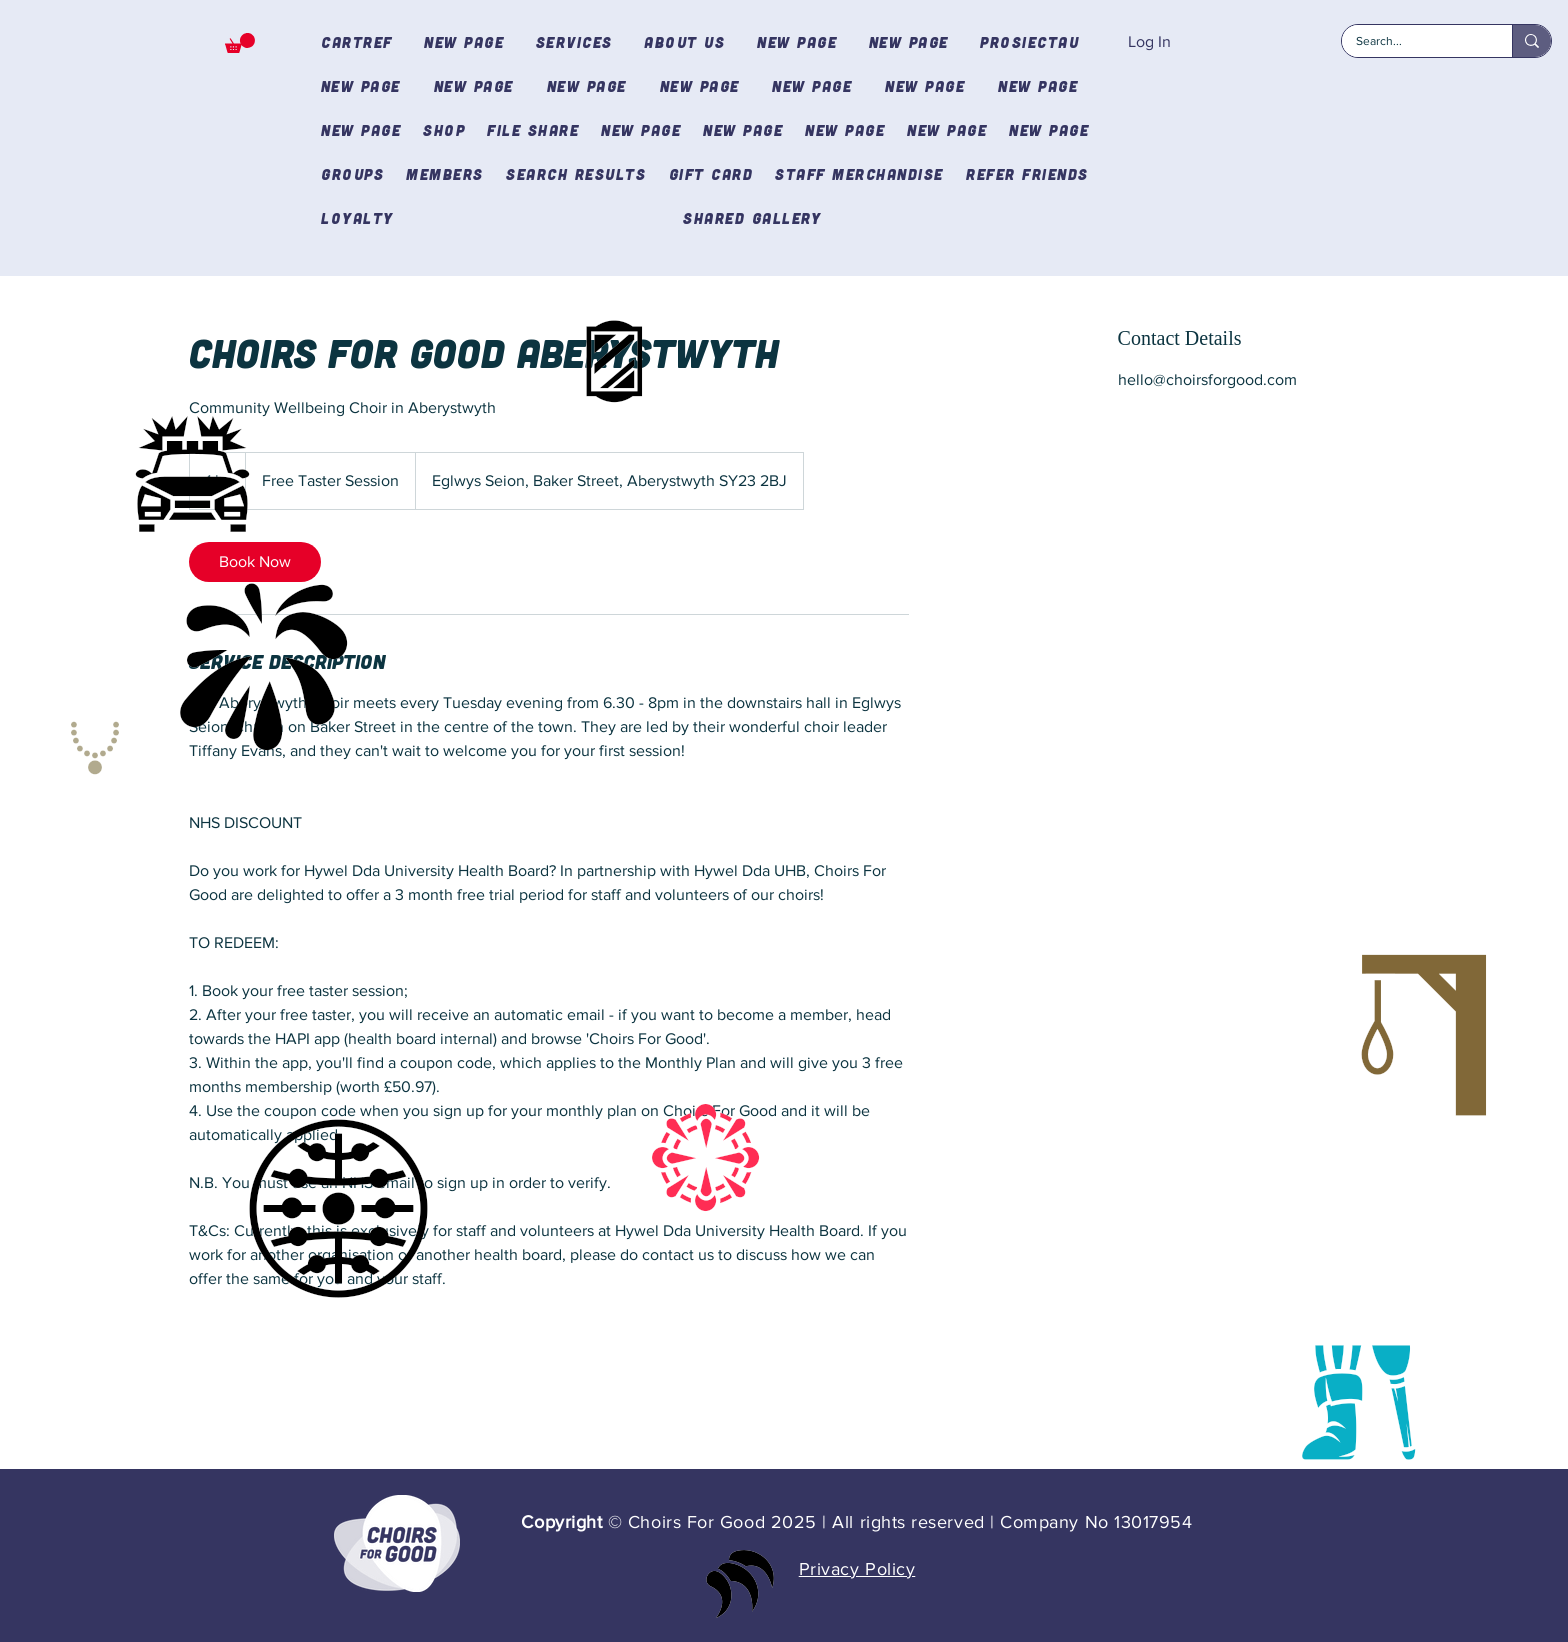  I want to click on view mirror or reflection feature, so click(614, 361).